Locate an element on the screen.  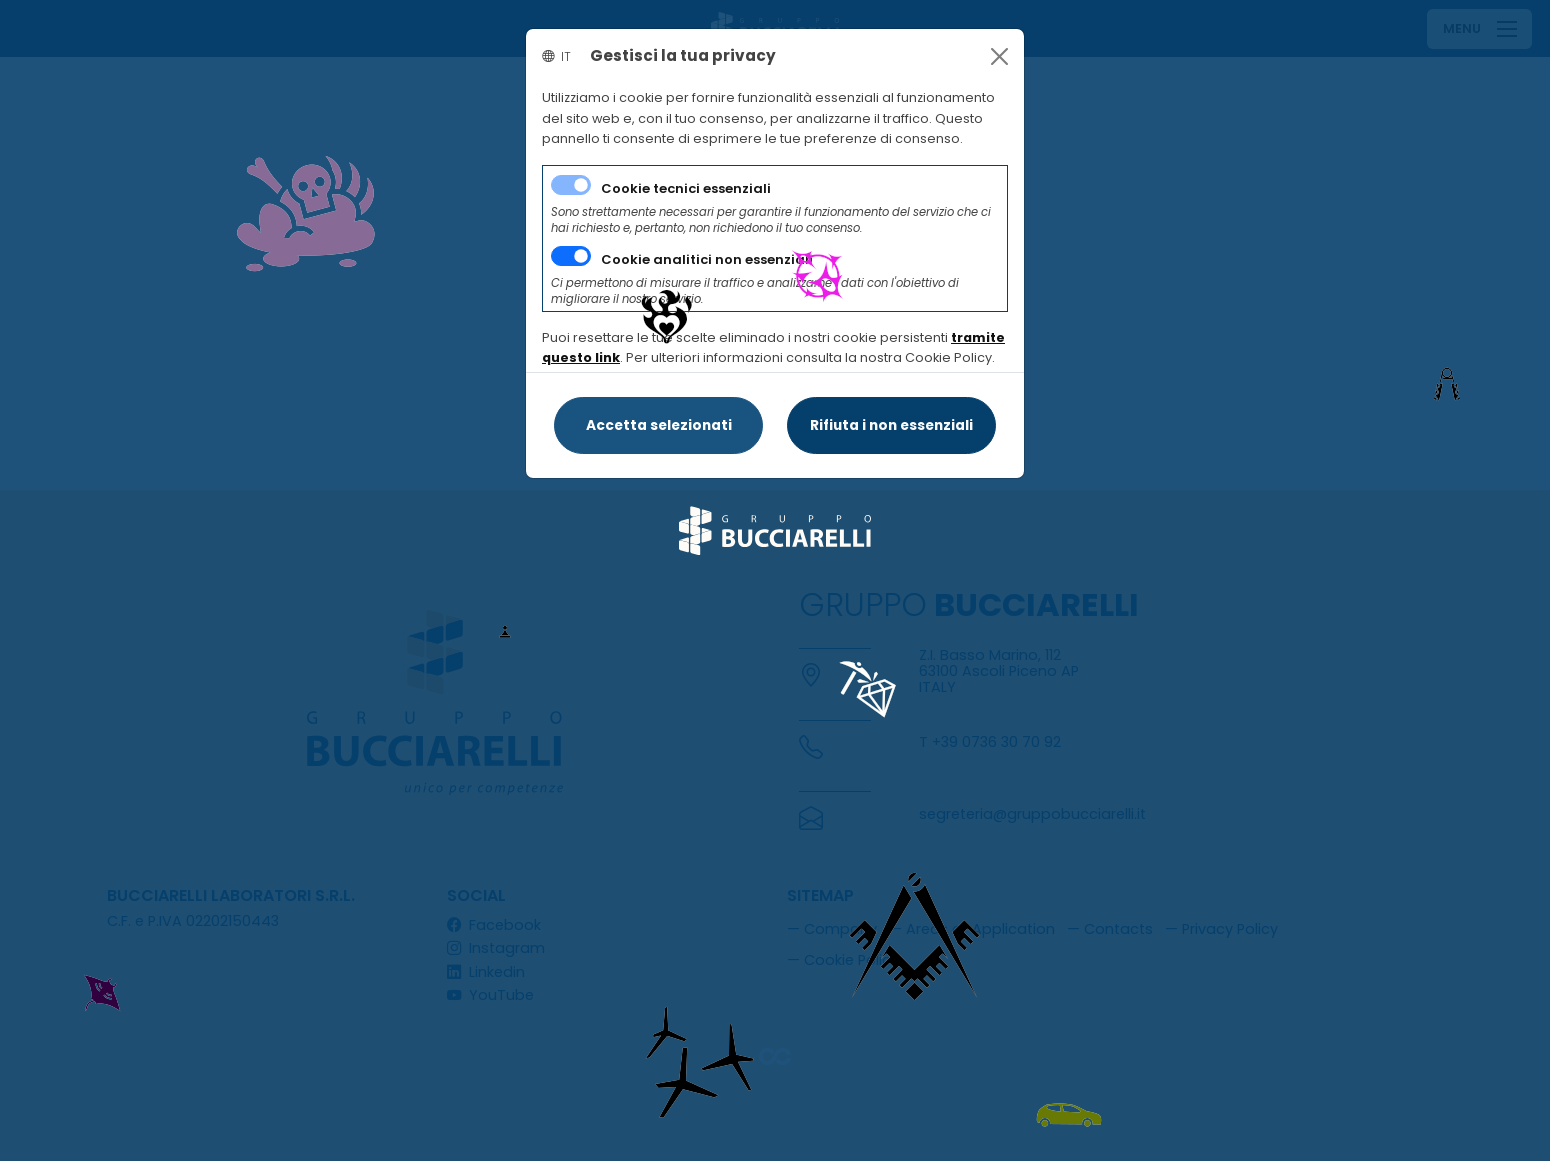
select city car vehicle type is located at coordinates (1069, 1115).